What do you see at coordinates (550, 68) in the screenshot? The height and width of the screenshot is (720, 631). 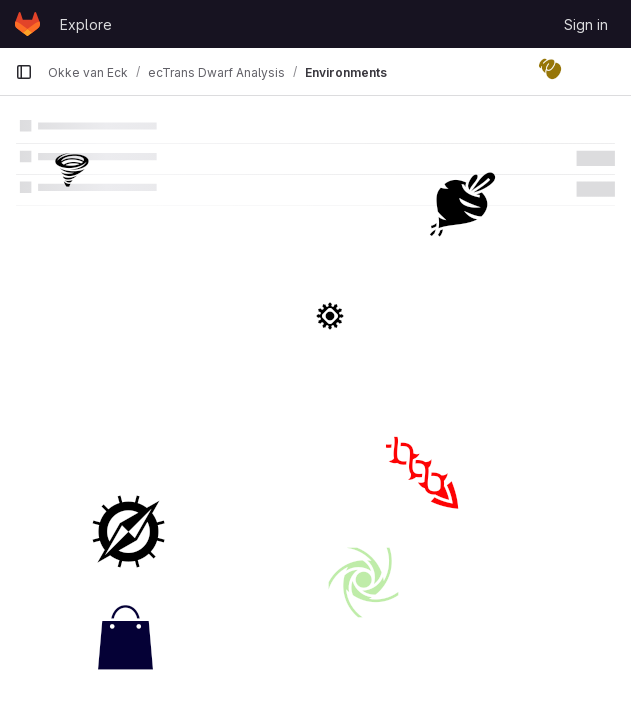 I see `access boxing or fighting game mode` at bounding box center [550, 68].